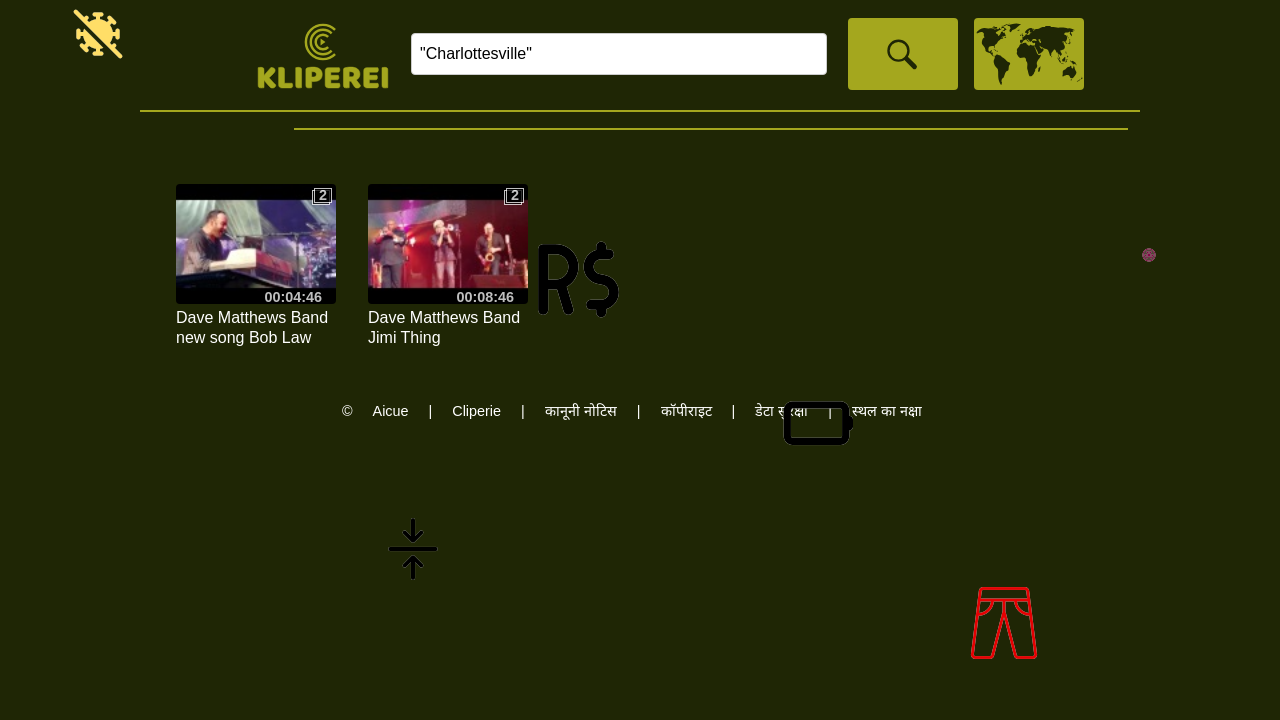 This screenshot has height=720, width=1280. What do you see at coordinates (1004, 623) in the screenshot?
I see `browse pants or bottoms category` at bounding box center [1004, 623].